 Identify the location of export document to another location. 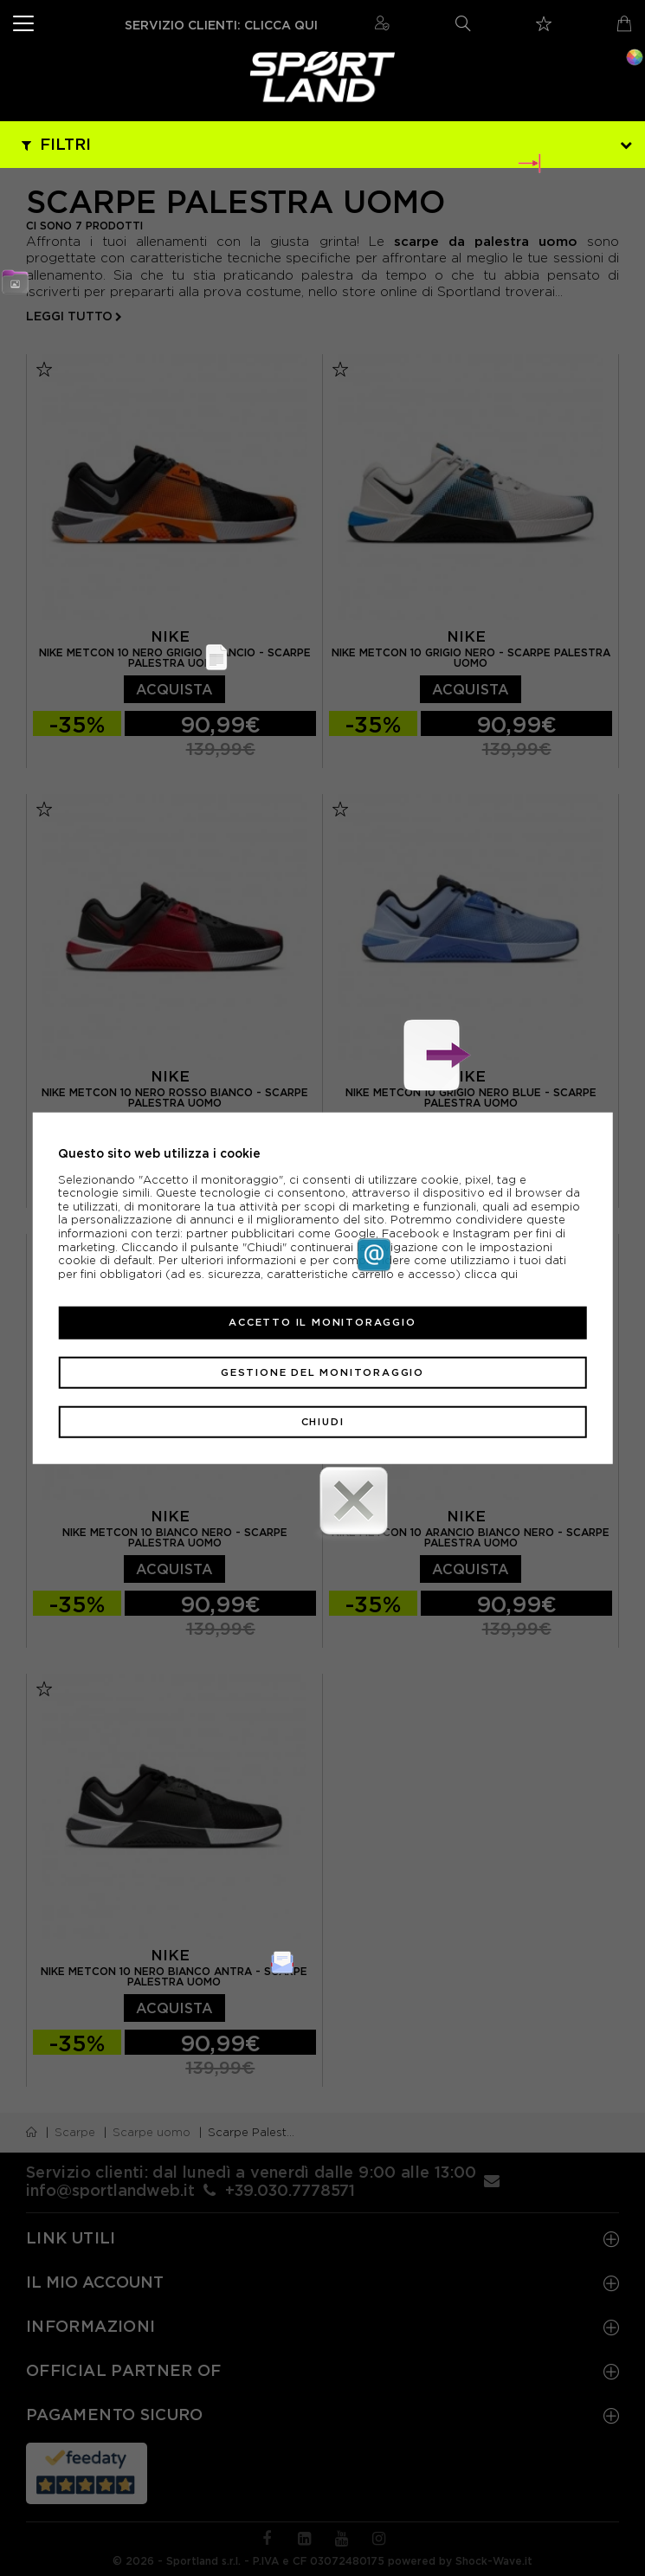
(431, 1055).